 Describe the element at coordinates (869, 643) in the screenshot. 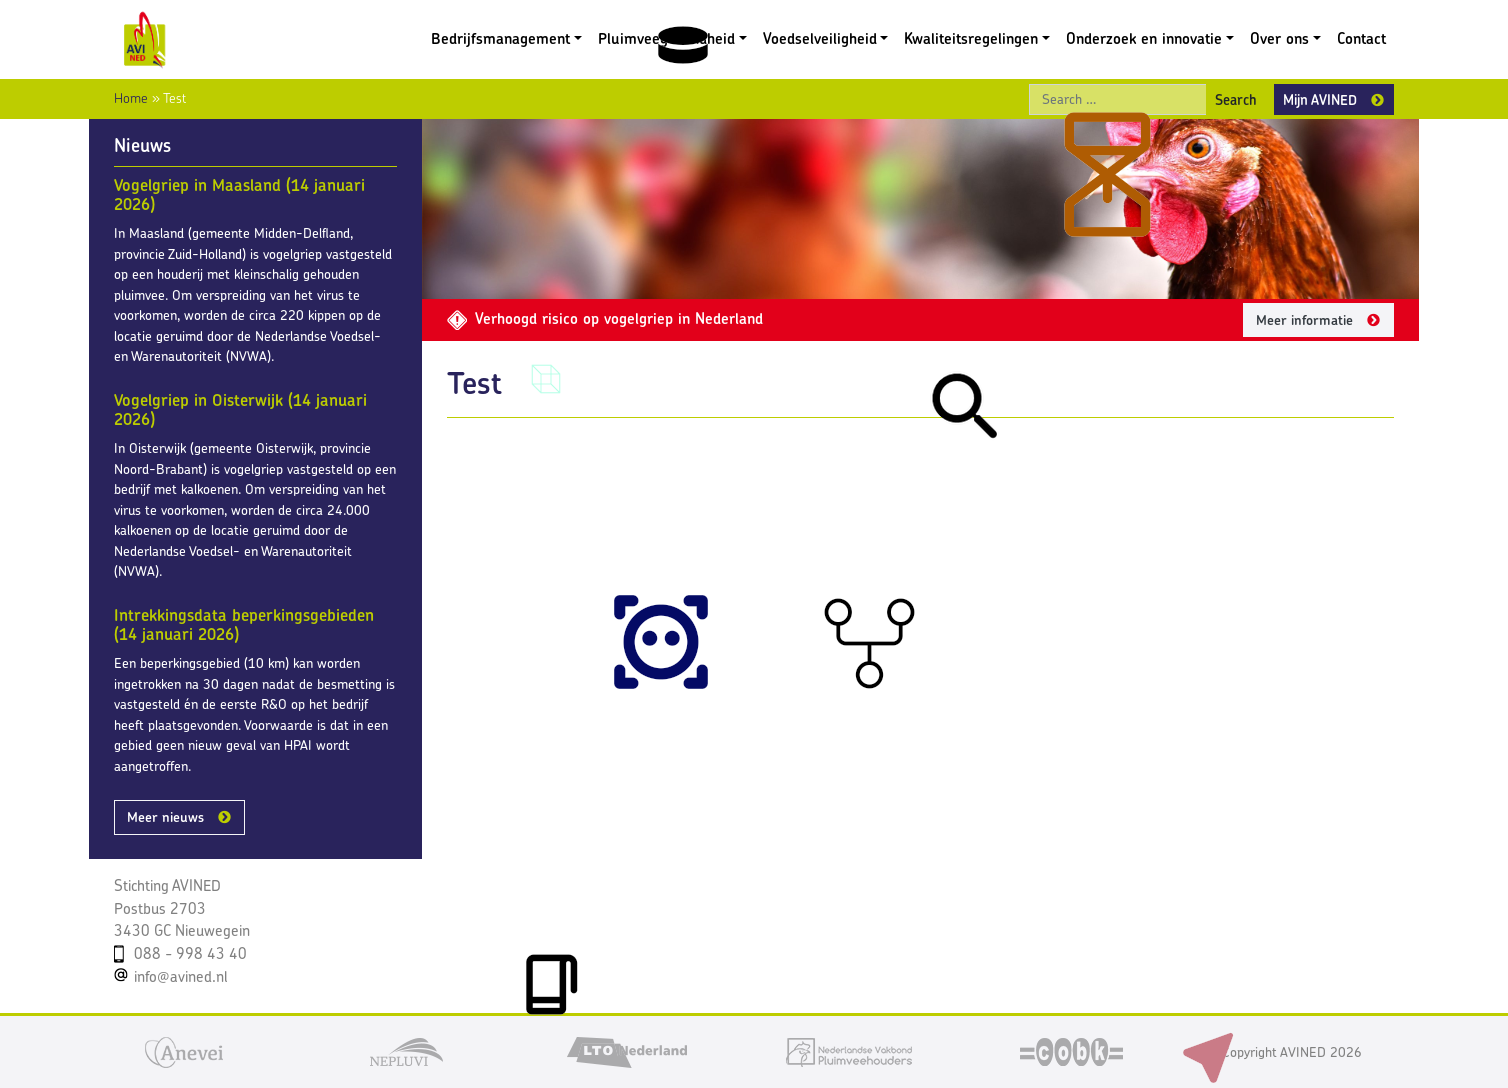

I see `fork a repository or branch` at that location.